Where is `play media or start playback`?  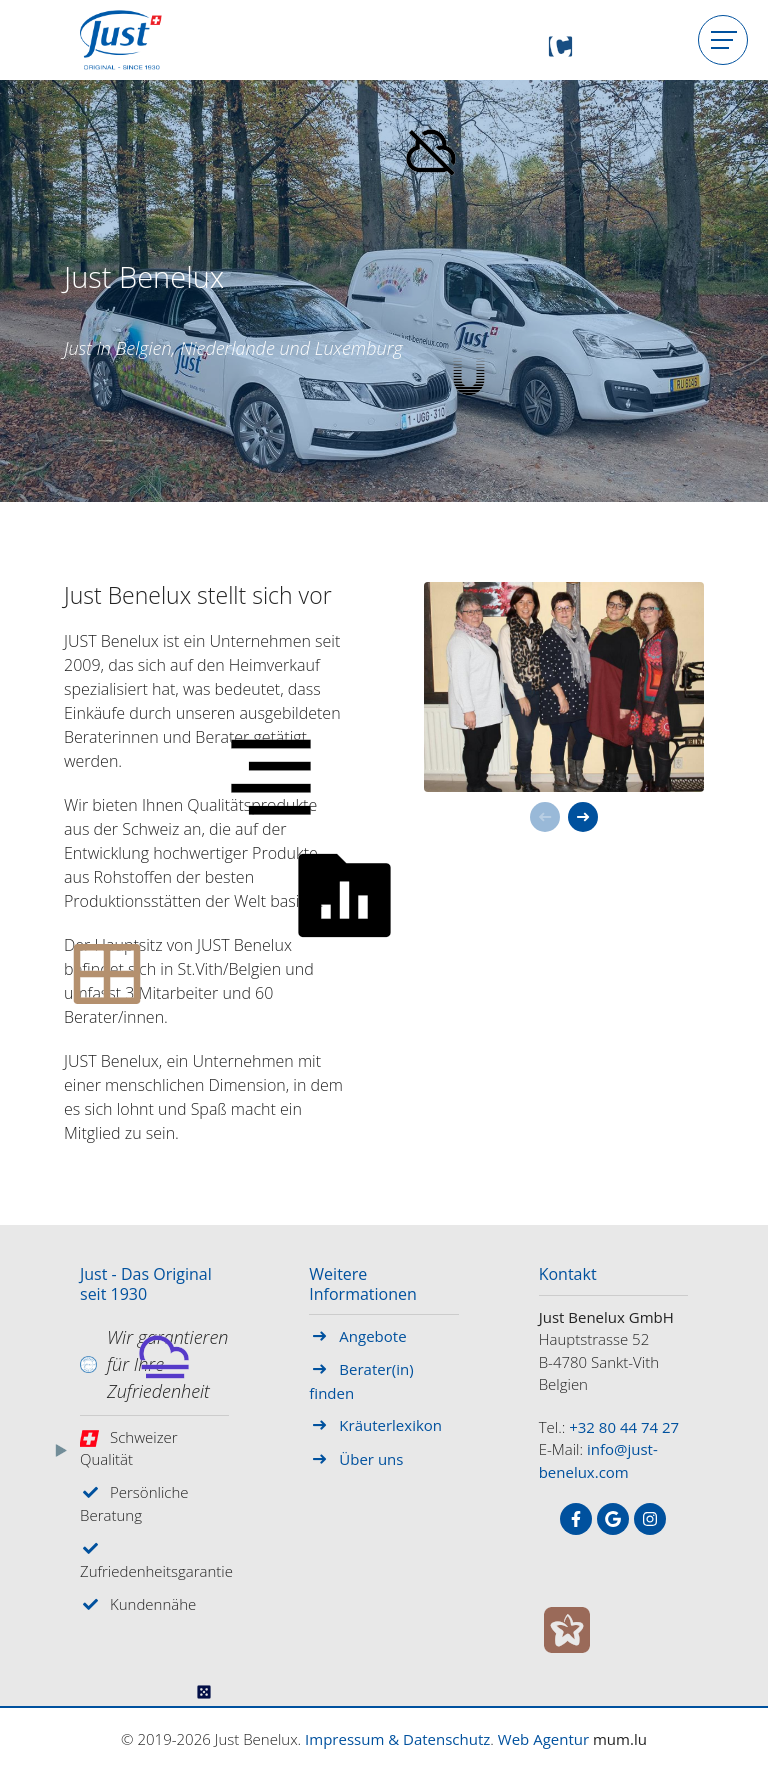
play media or start playback is located at coordinates (60, 1450).